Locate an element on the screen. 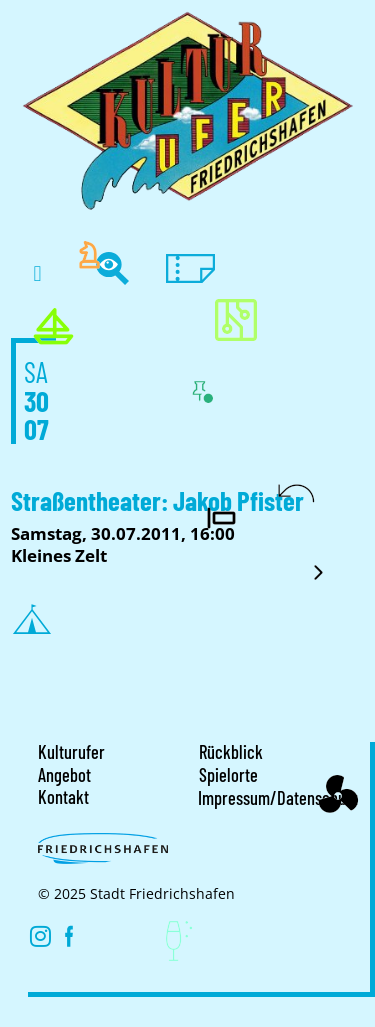 The width and height of the screenshot is (375, 1027). navigate to the next item or page is located at coordinates (318, 572).